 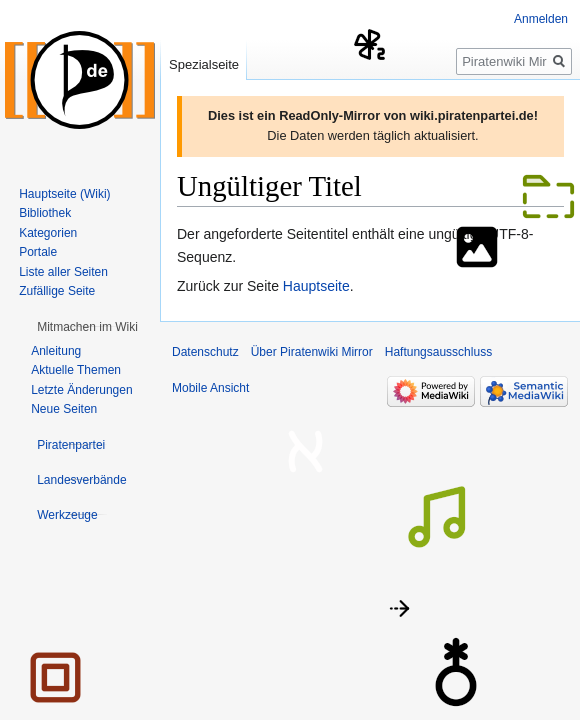 I want to click on create a new folder, so click(x=548, y=196).